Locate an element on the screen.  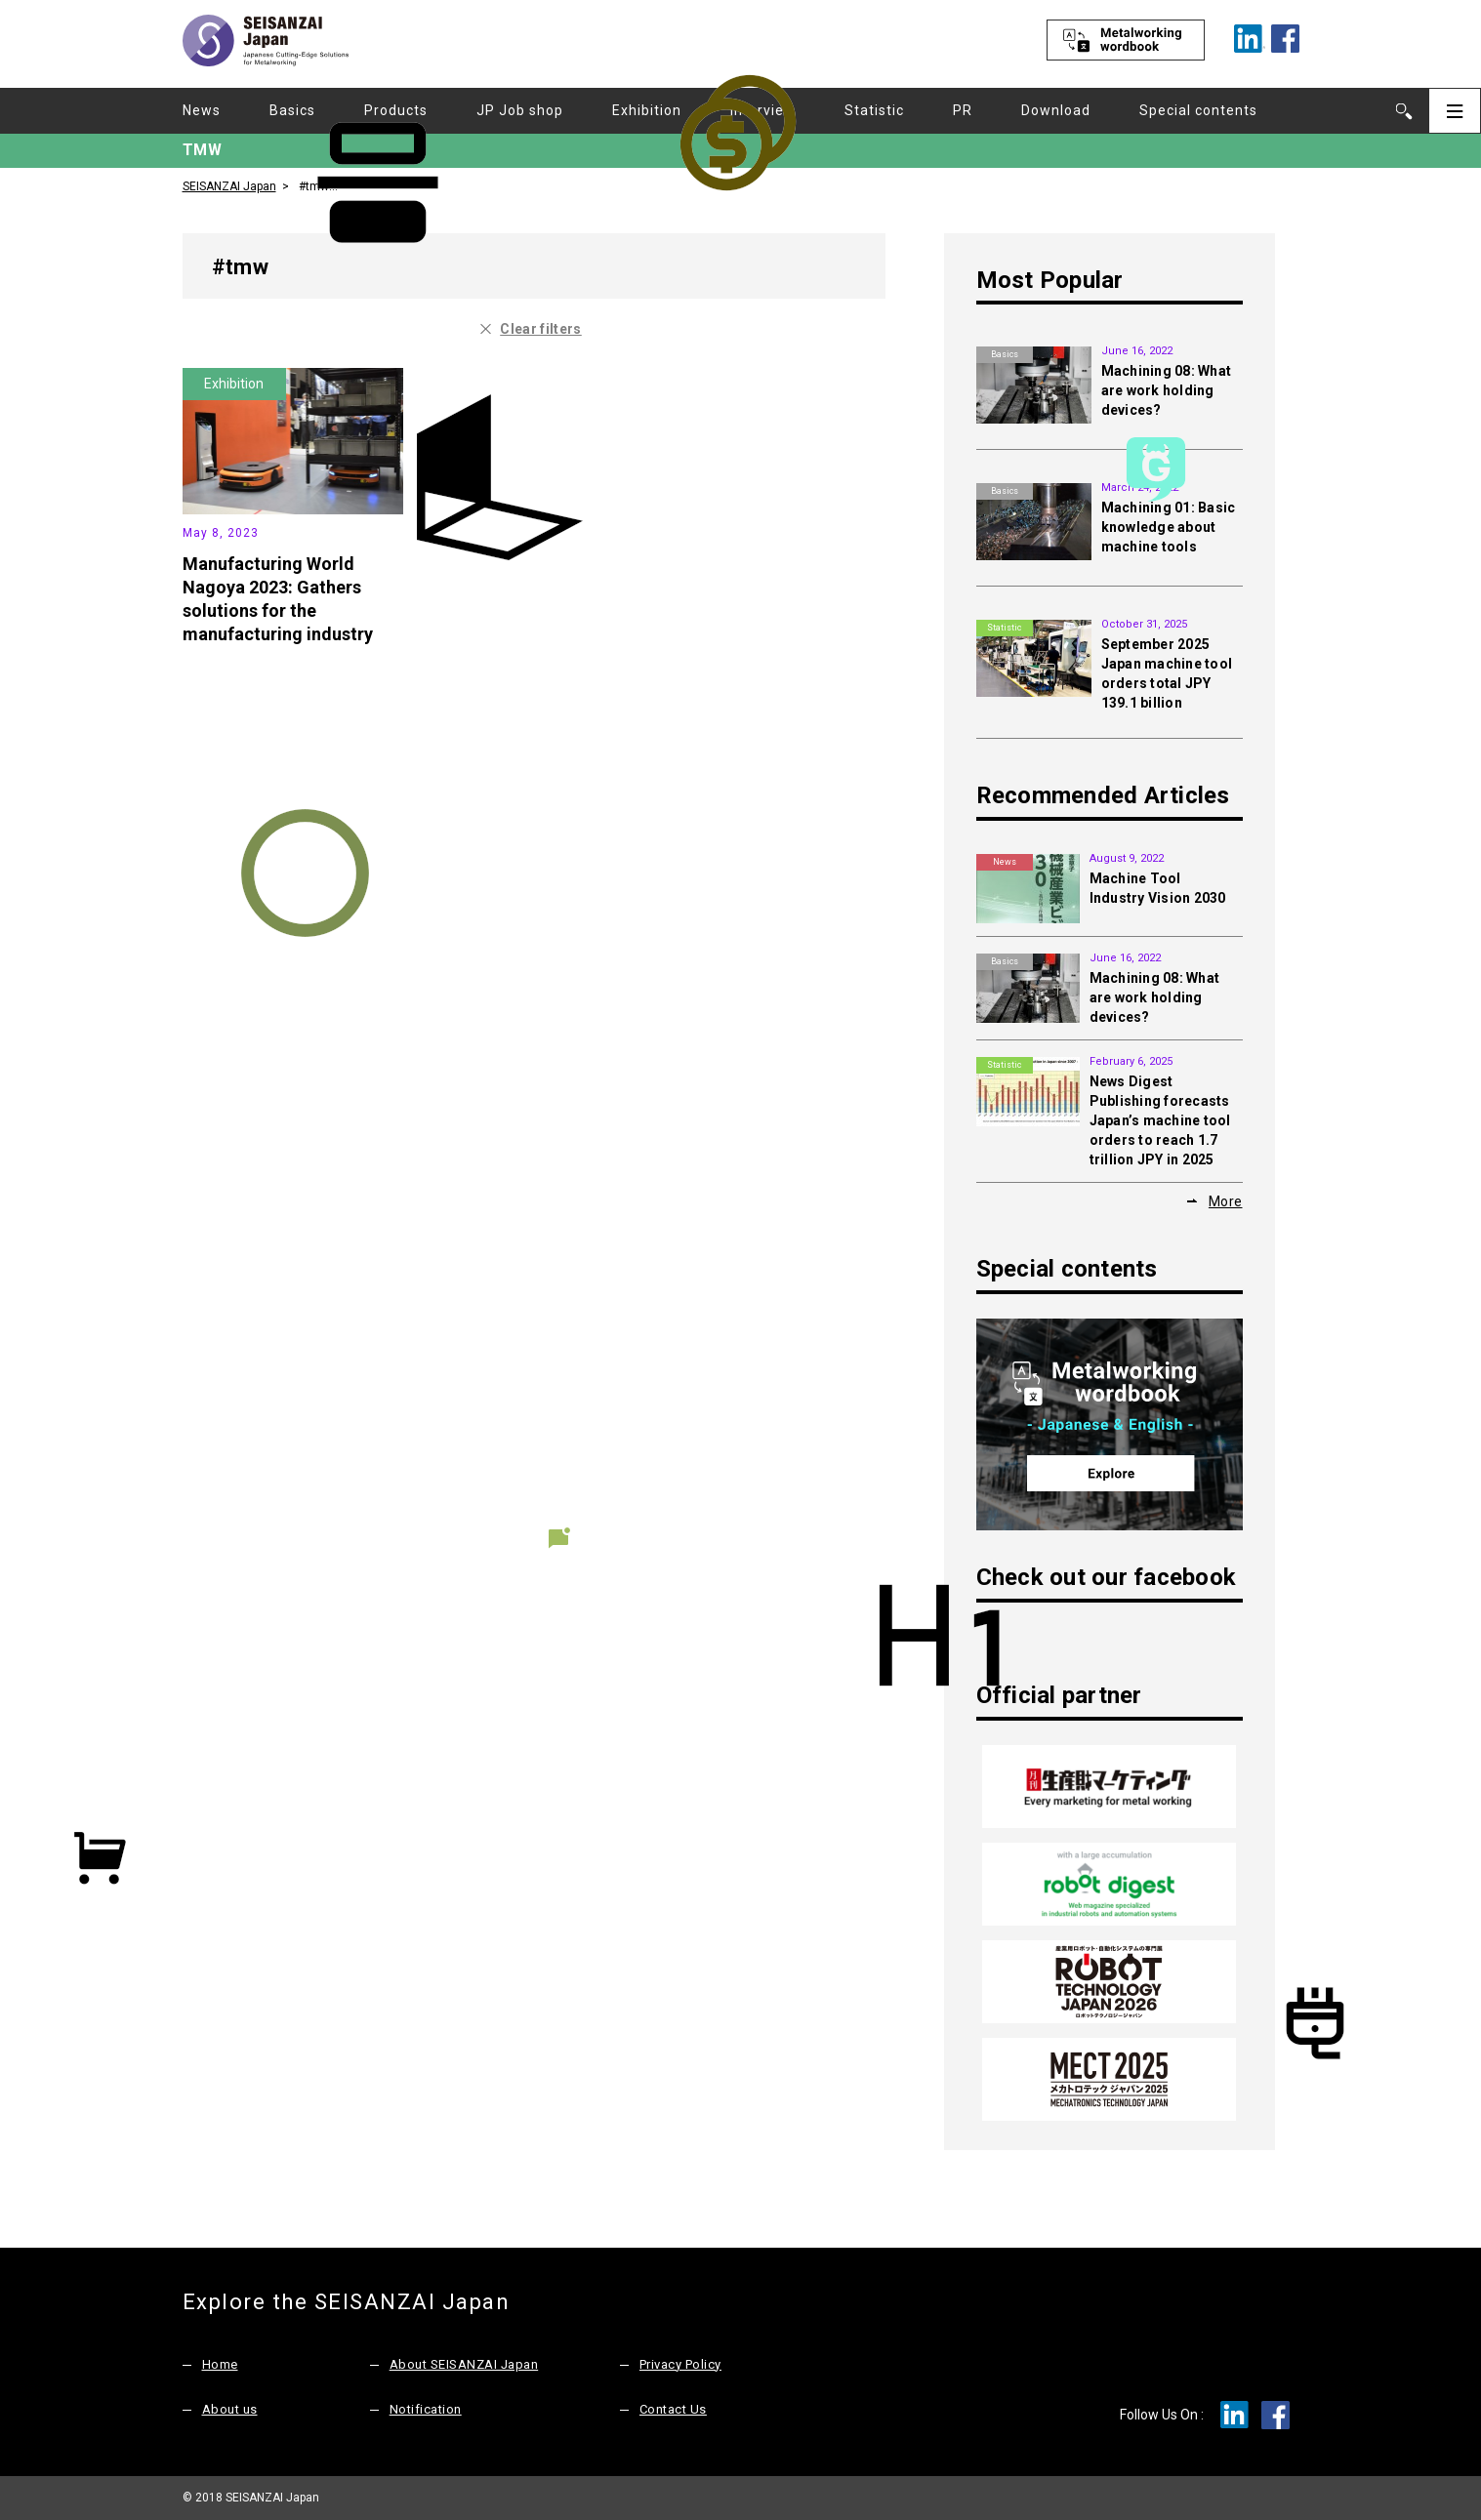
unselected radio button or checkbox option is located at coordinates (305, 873).